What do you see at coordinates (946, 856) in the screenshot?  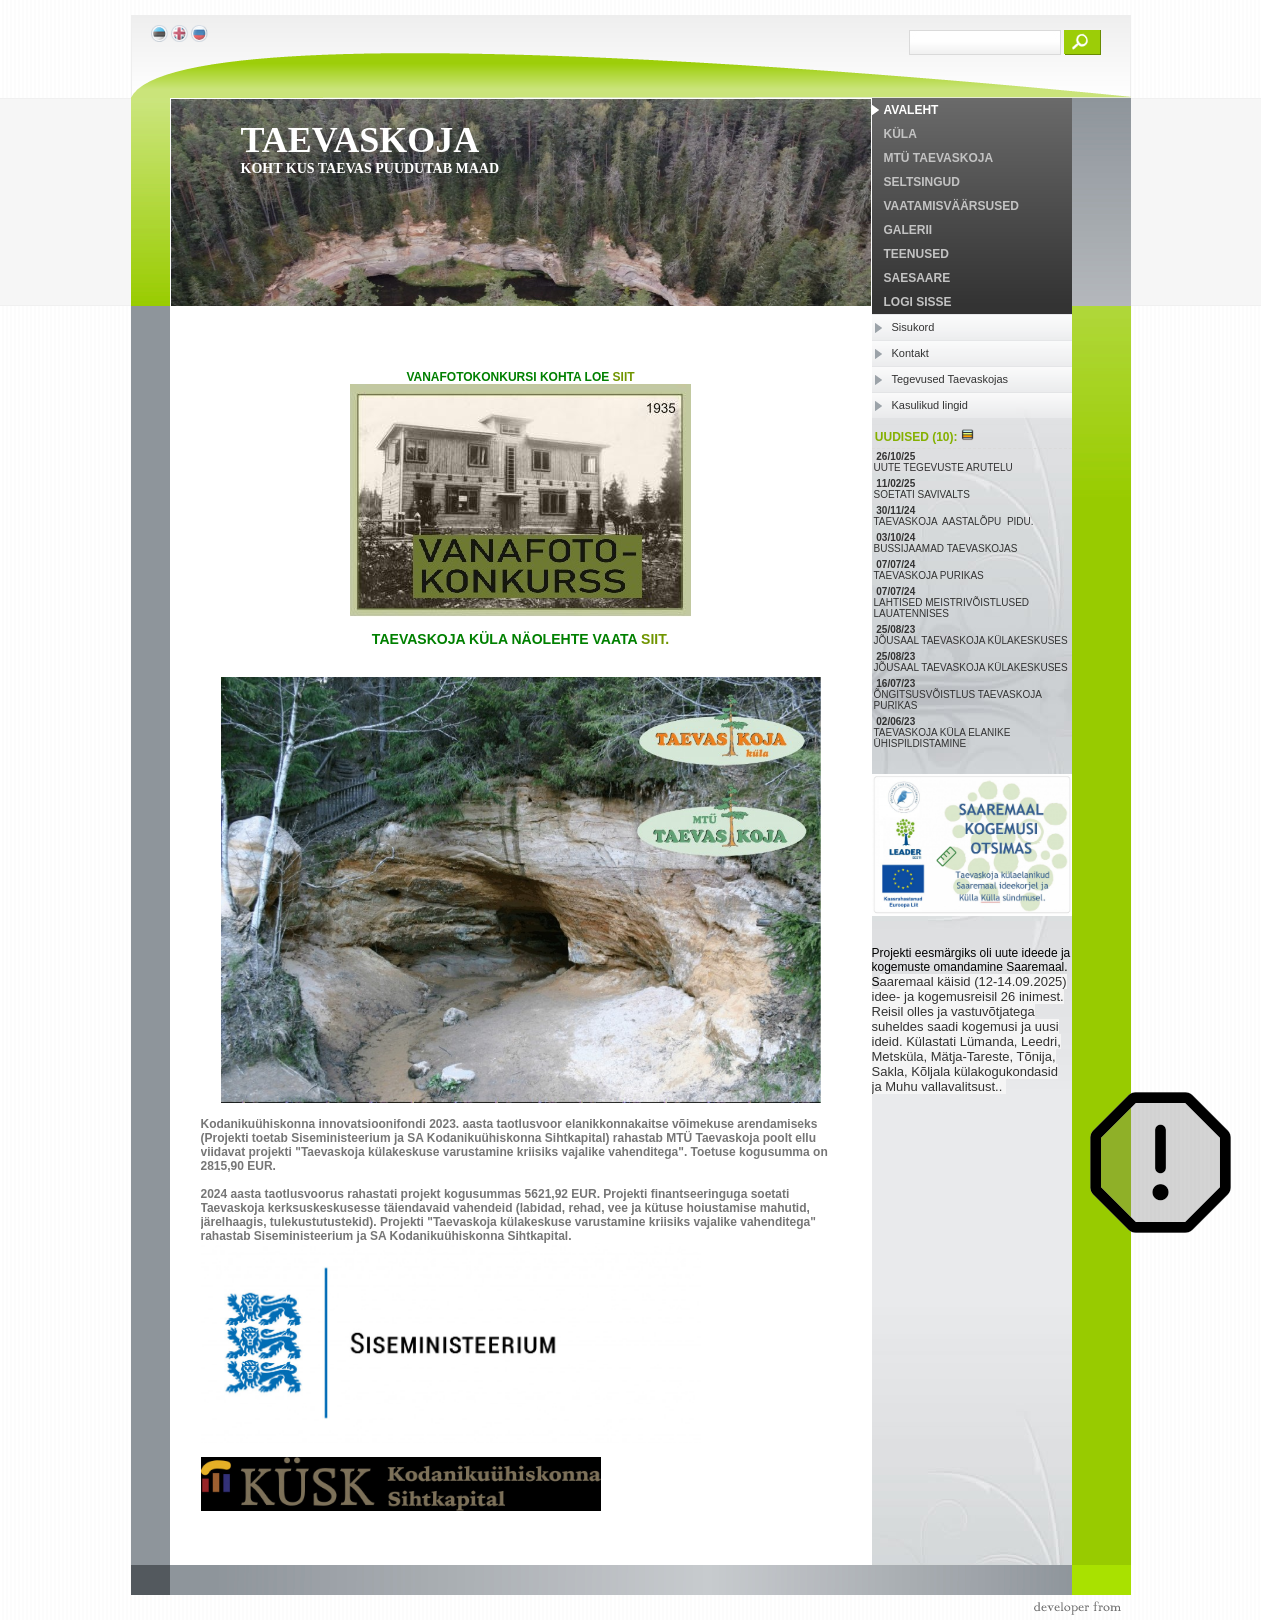 I see `access measurement tools` at bounding box center [946, 856].